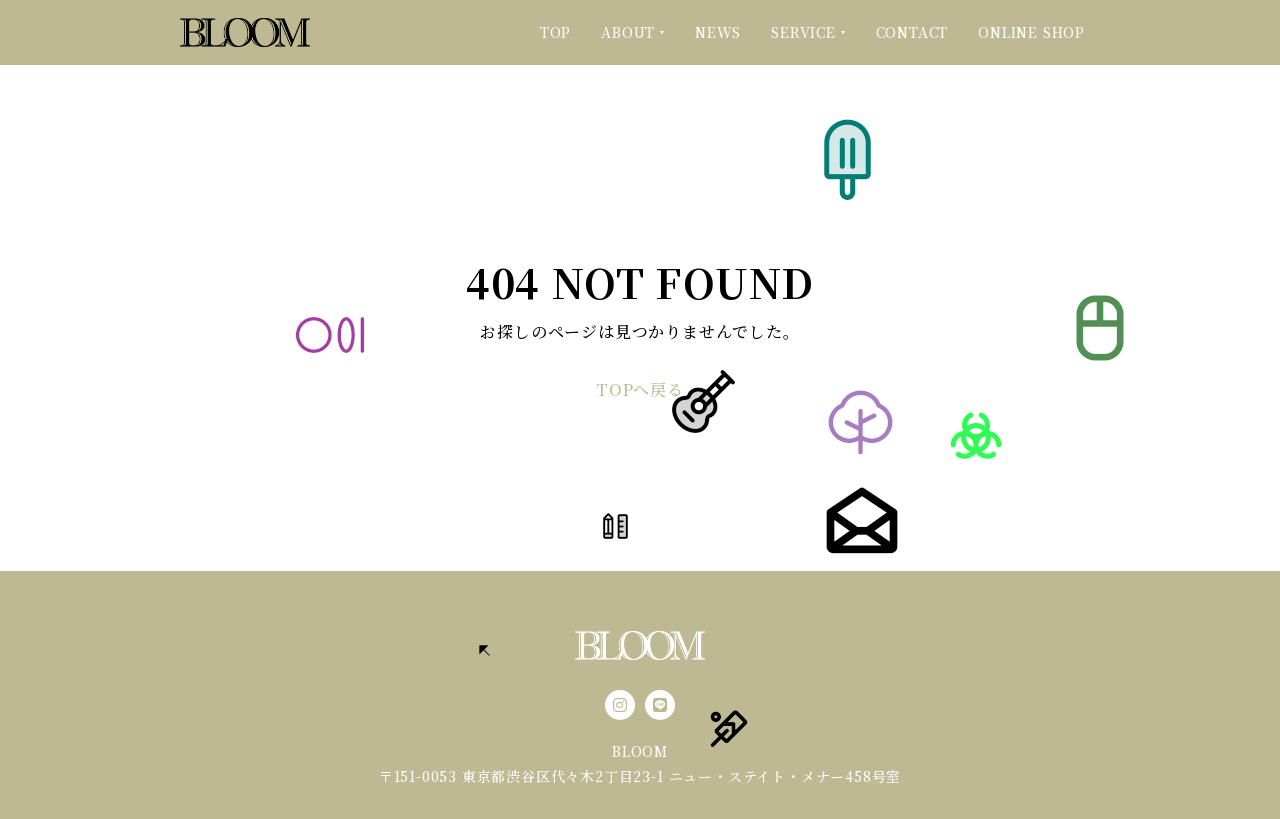 This screenshot has width=1280, height=819. I want to click on access design or editing tools, so click(615, 526).